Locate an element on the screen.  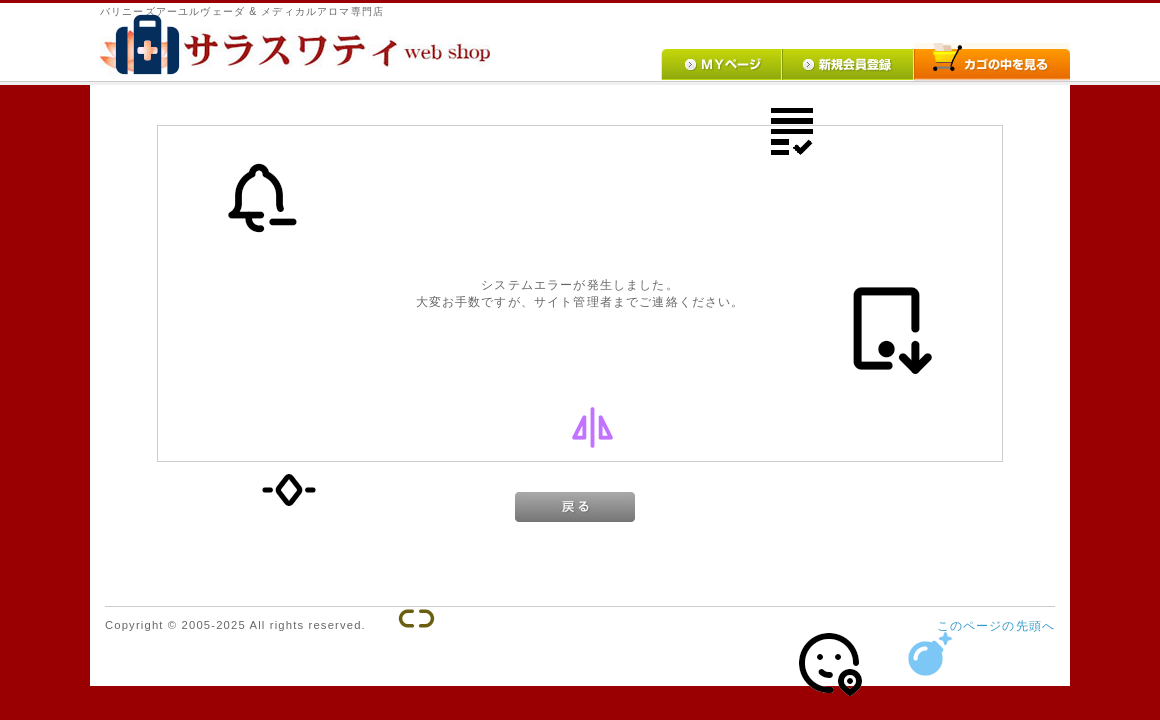
download content to tablet is located at coordinates (886, 328).